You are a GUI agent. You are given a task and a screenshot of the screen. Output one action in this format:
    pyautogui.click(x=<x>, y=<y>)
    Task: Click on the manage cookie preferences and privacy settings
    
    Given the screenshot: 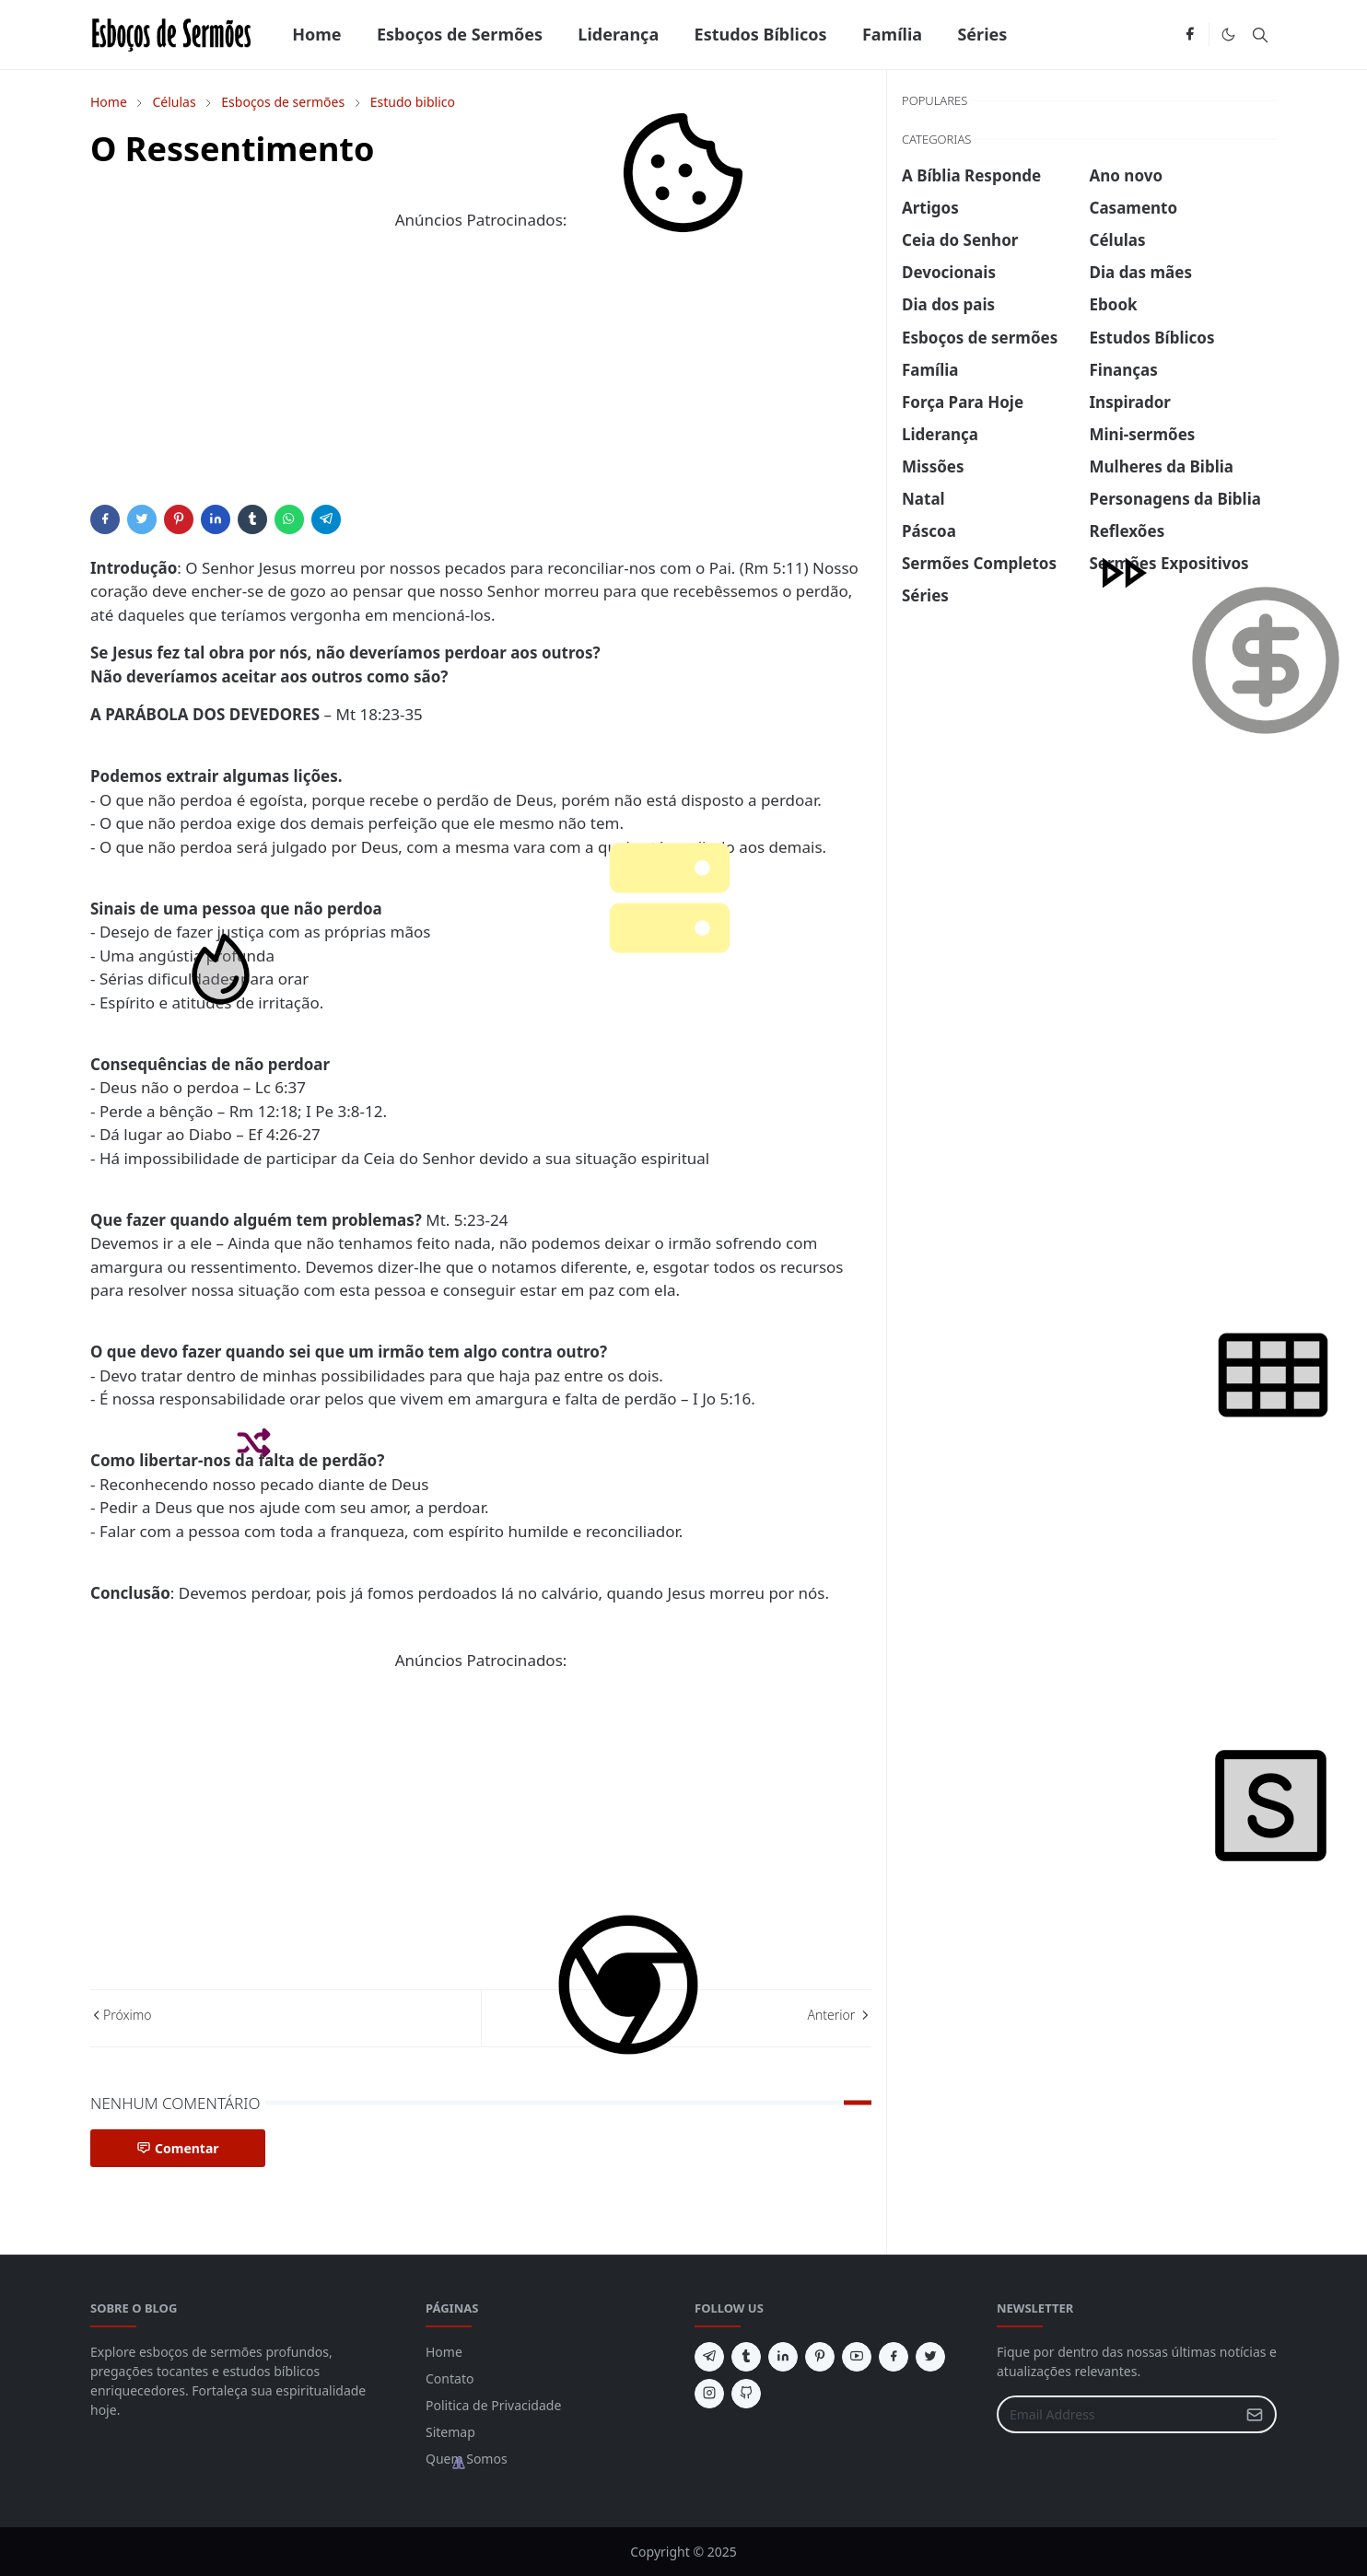 What is the action you would take?
    pyautogui.click(x=683, y=172)
    